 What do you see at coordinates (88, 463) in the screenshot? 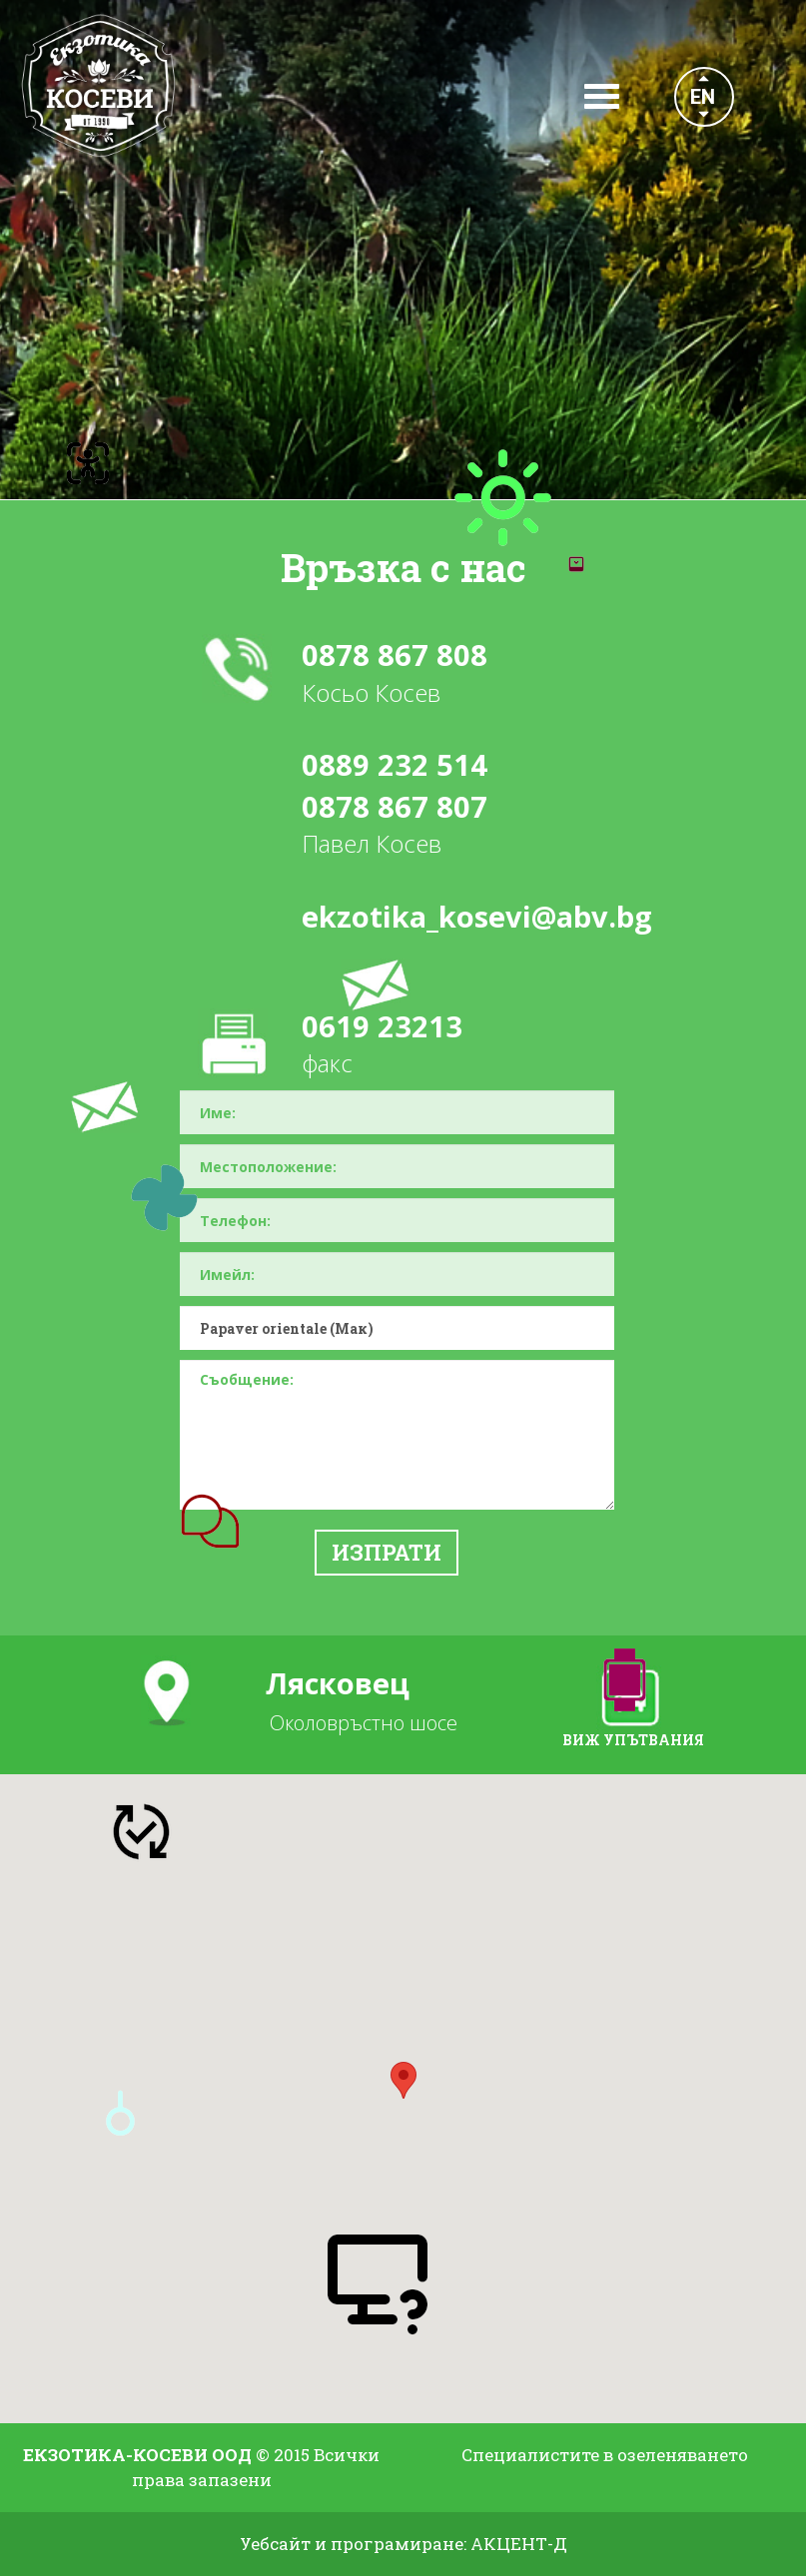
I see `scan or detect body position` at bounding box center [88, 463].